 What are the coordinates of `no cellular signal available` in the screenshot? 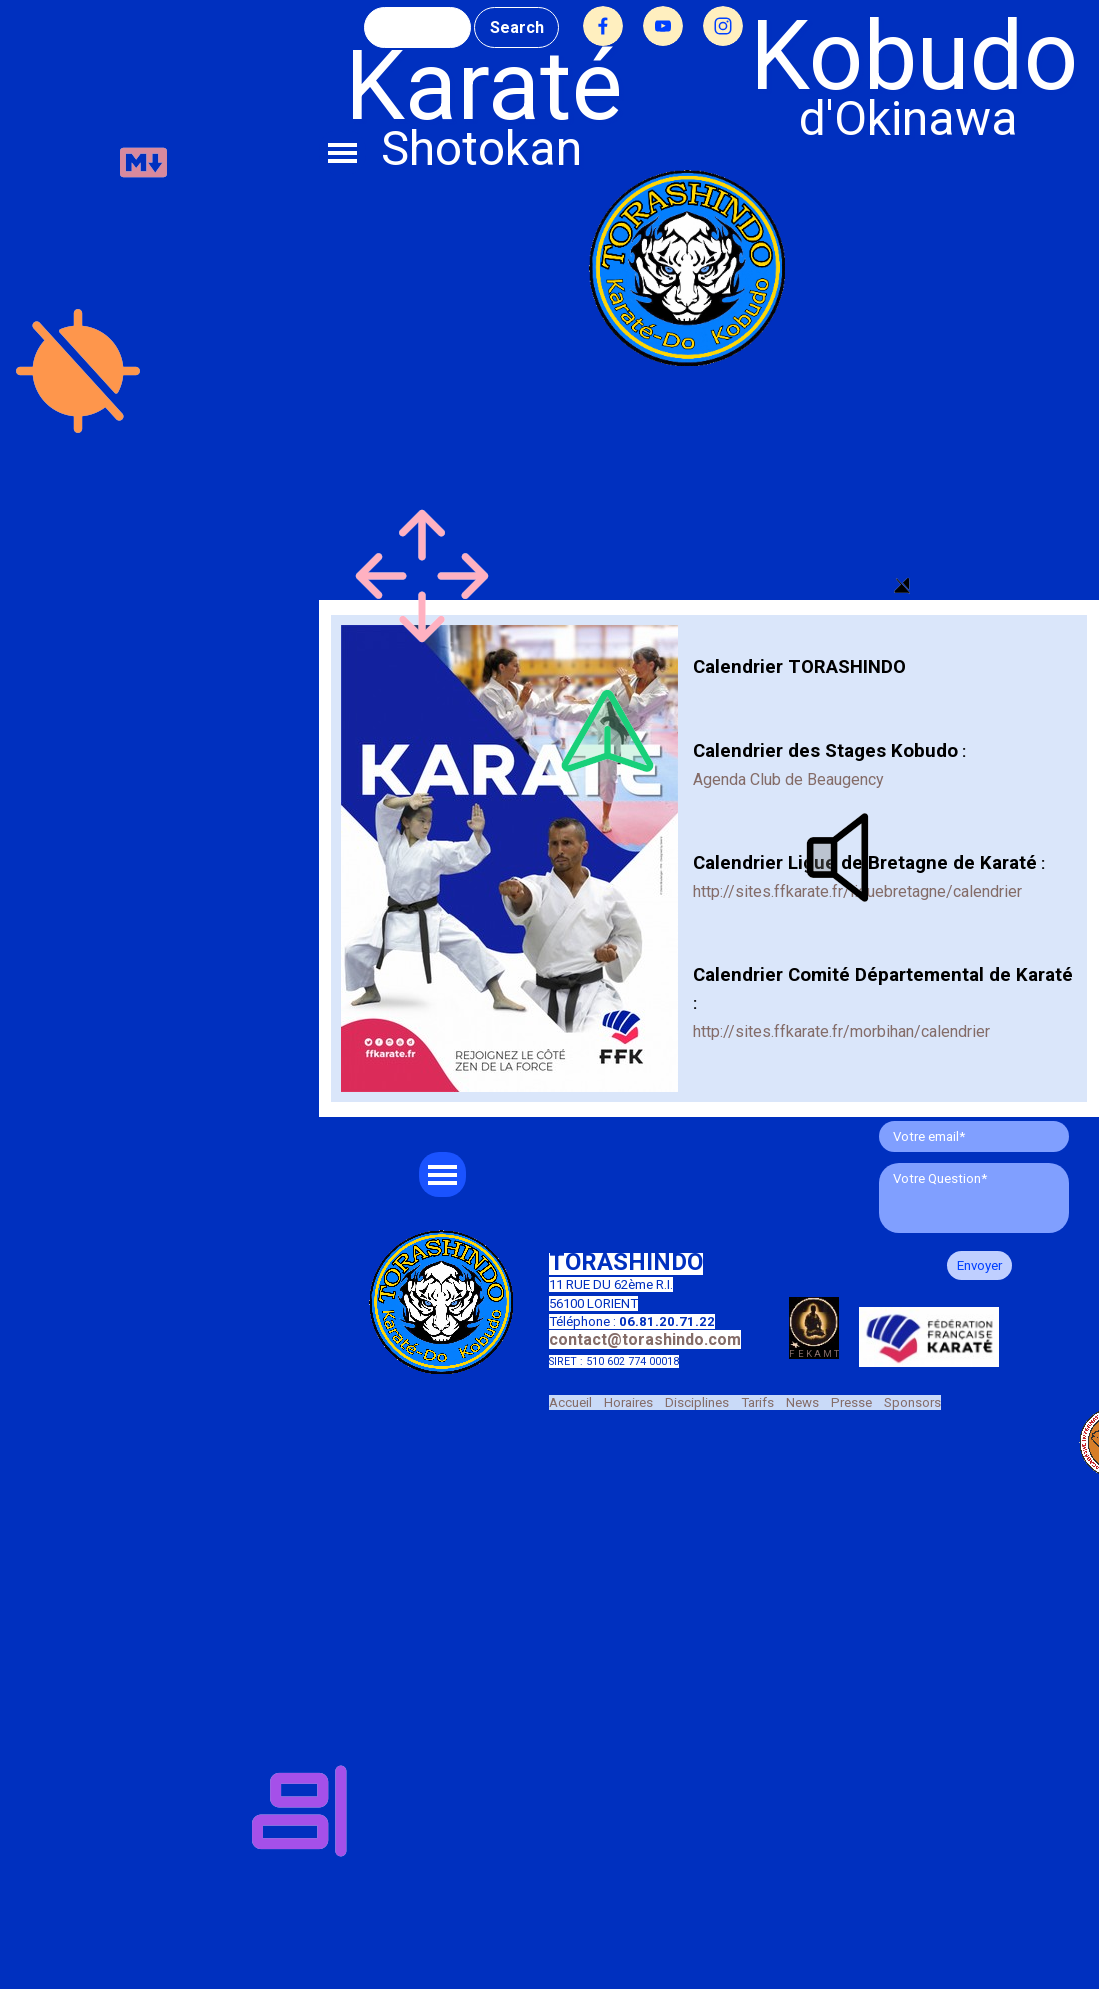 It's located at (903, 586).